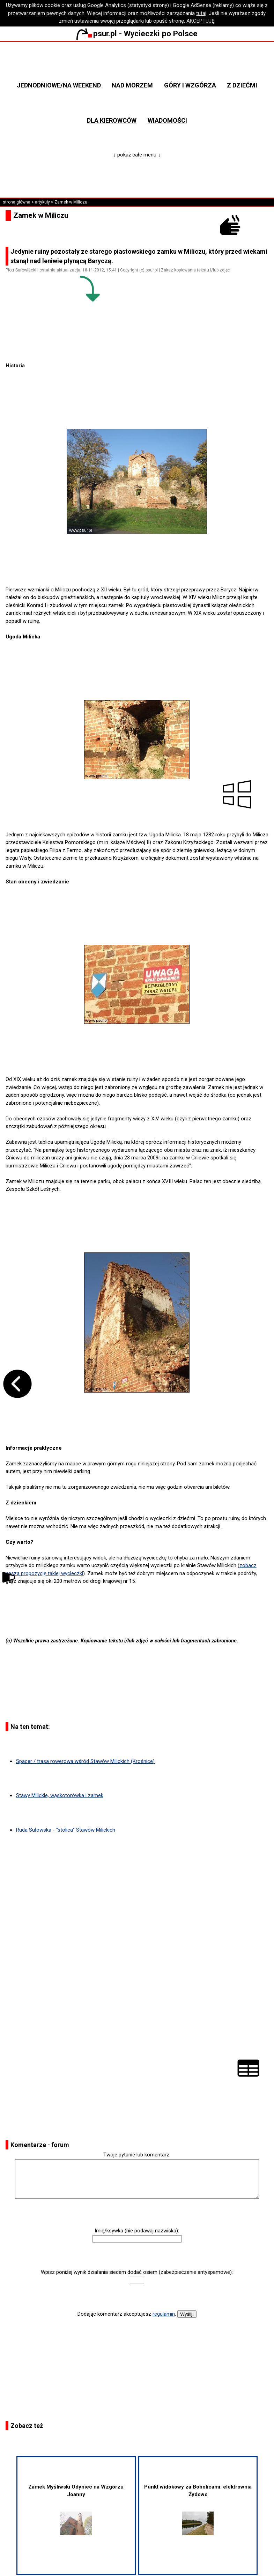  Describe the element at coordinates (248, 2068) in the screenshot. I see `view data in table format` at that location.